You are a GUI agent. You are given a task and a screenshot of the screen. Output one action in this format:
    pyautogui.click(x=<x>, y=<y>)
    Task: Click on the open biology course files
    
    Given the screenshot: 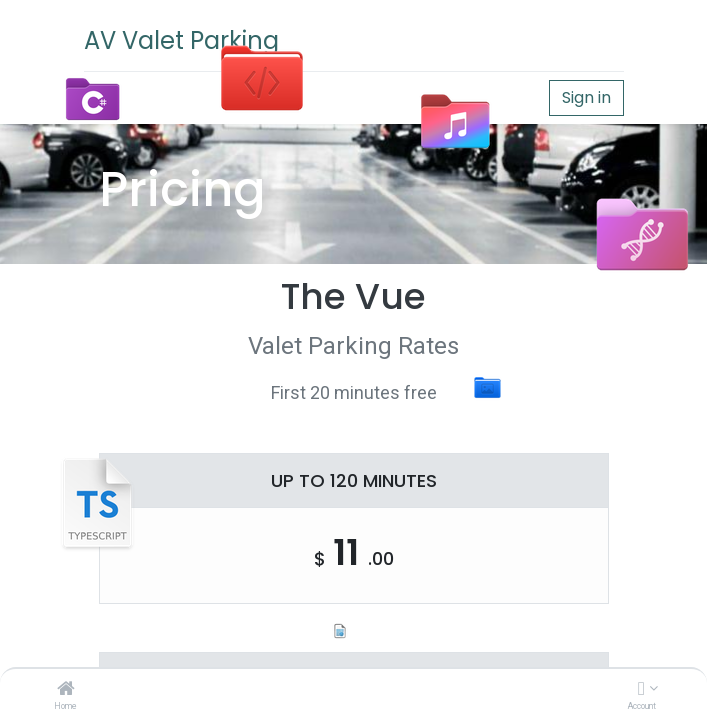 What is the action you would take?
    pyautogui.click(x=642, y=237)
    